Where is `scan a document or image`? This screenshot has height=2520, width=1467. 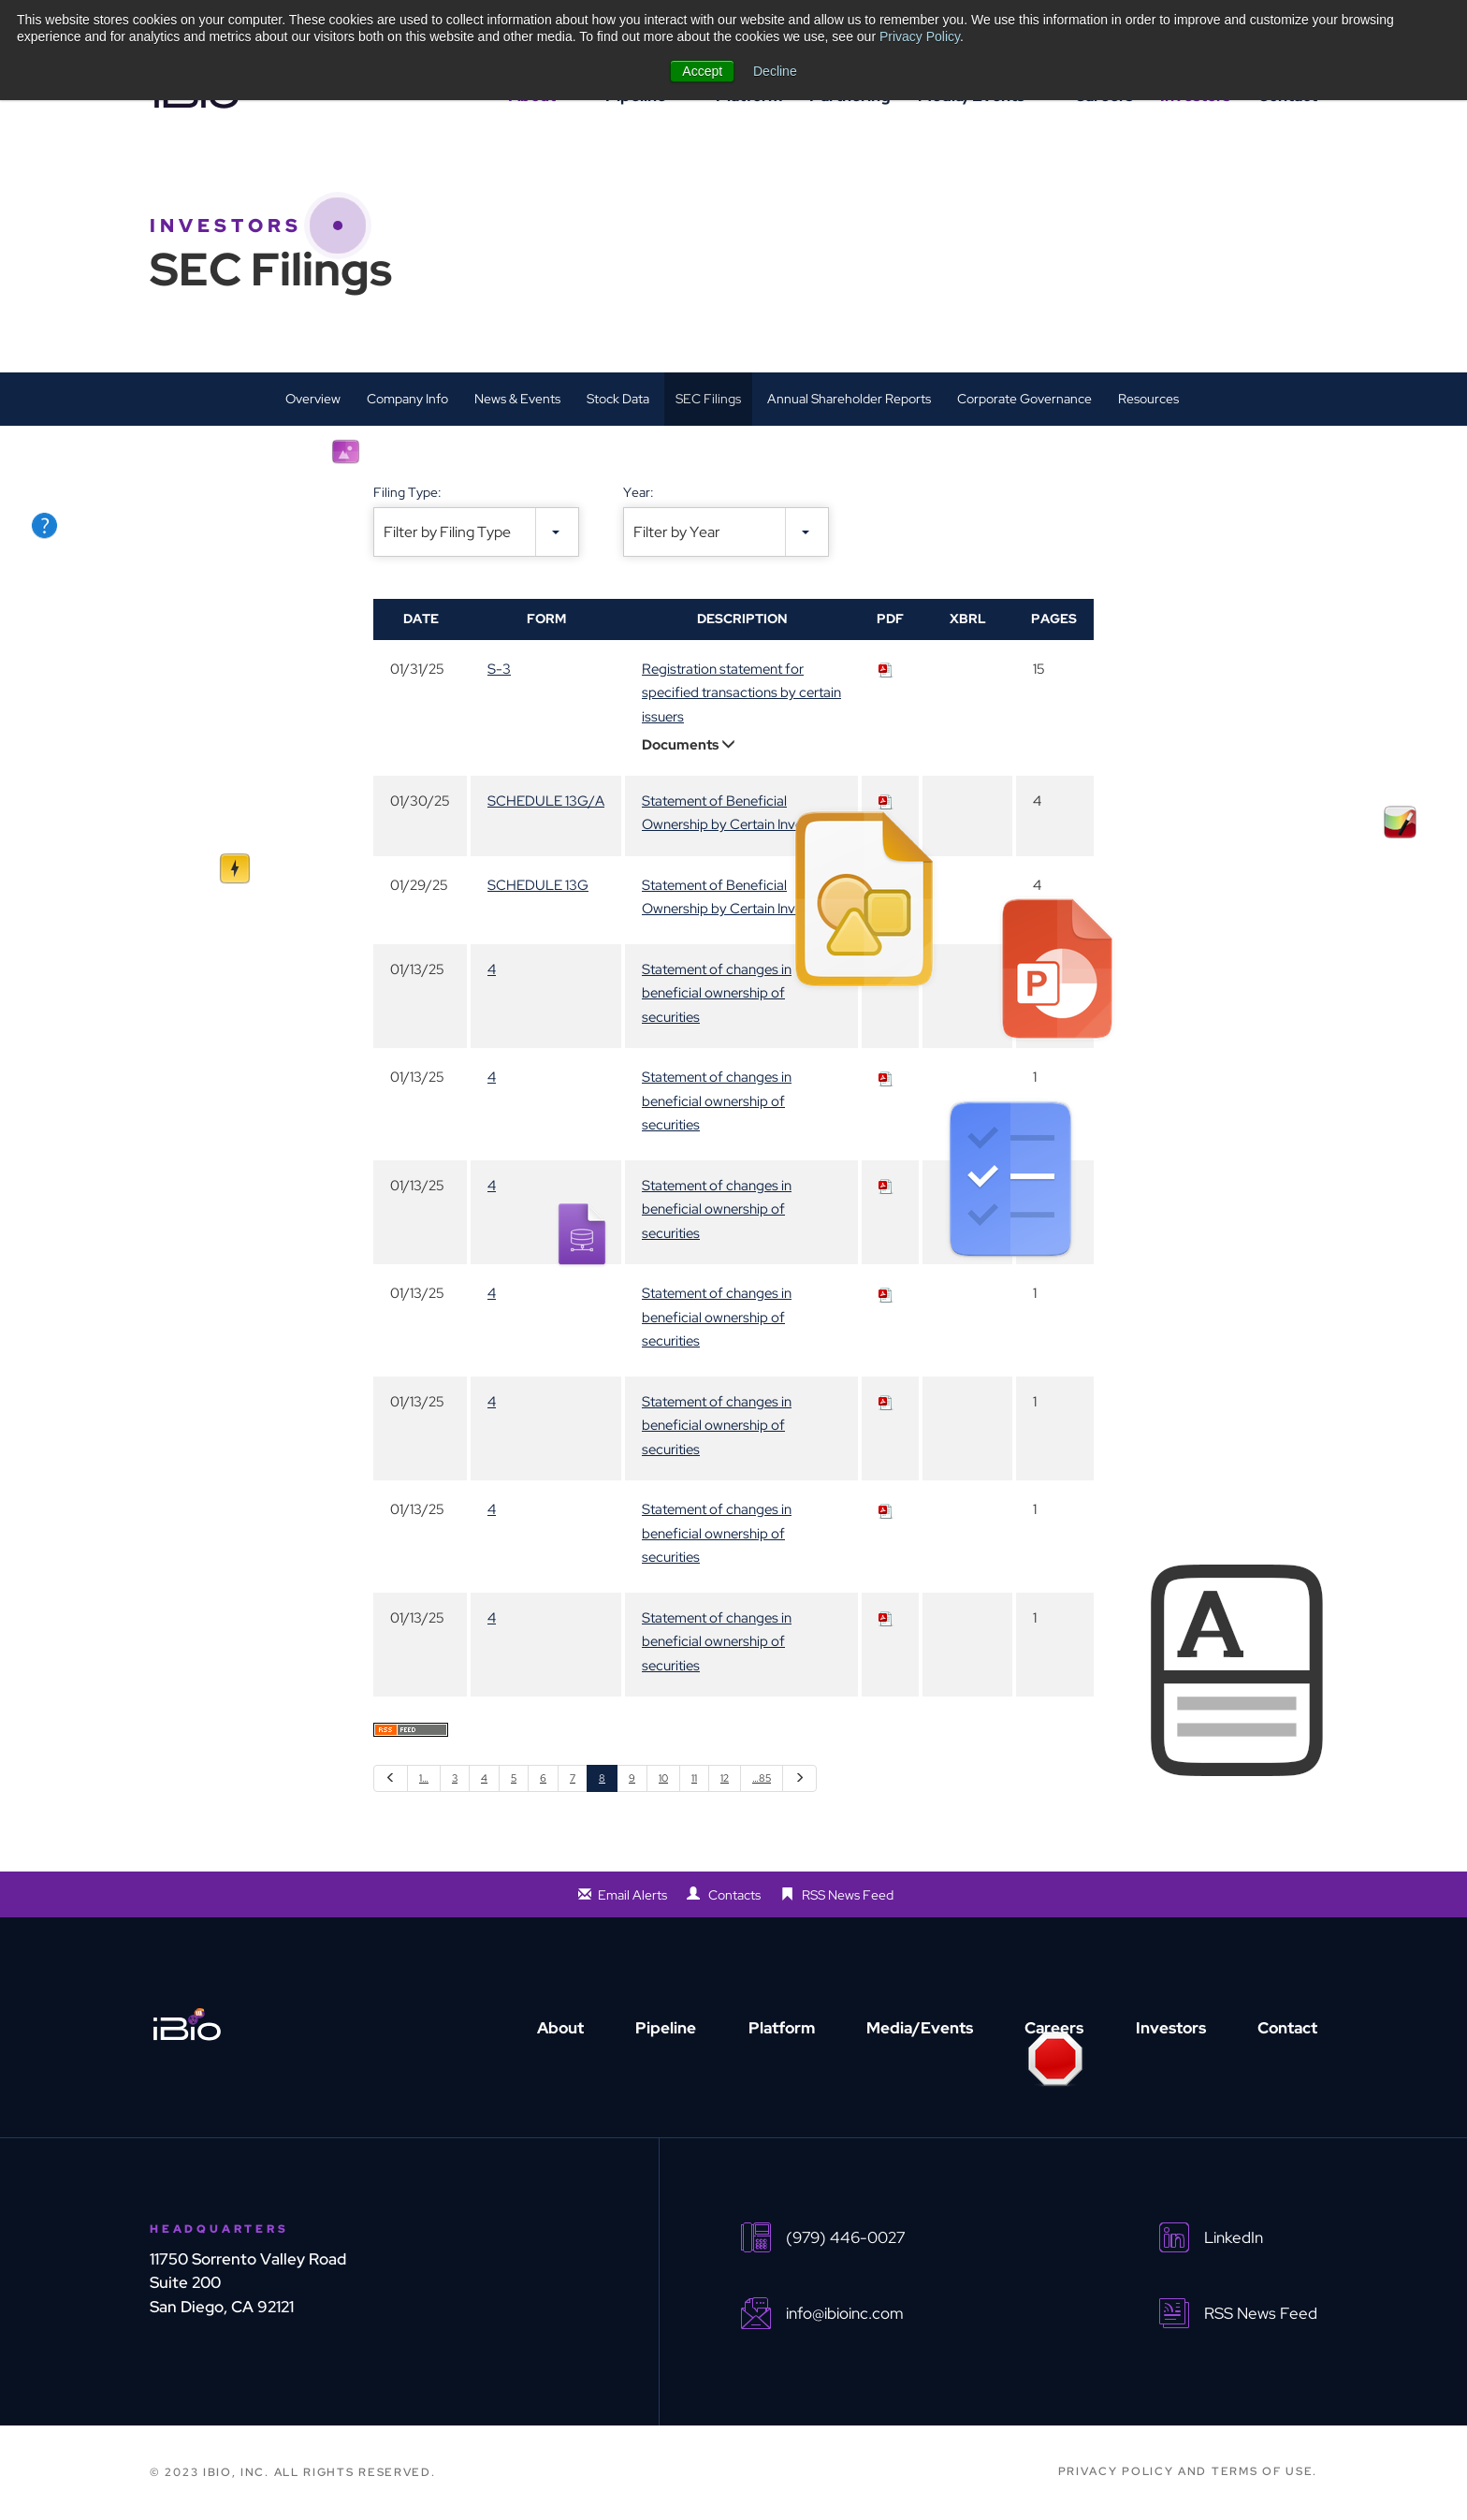 scan a document or image is located at coordinates (1243, 1670).